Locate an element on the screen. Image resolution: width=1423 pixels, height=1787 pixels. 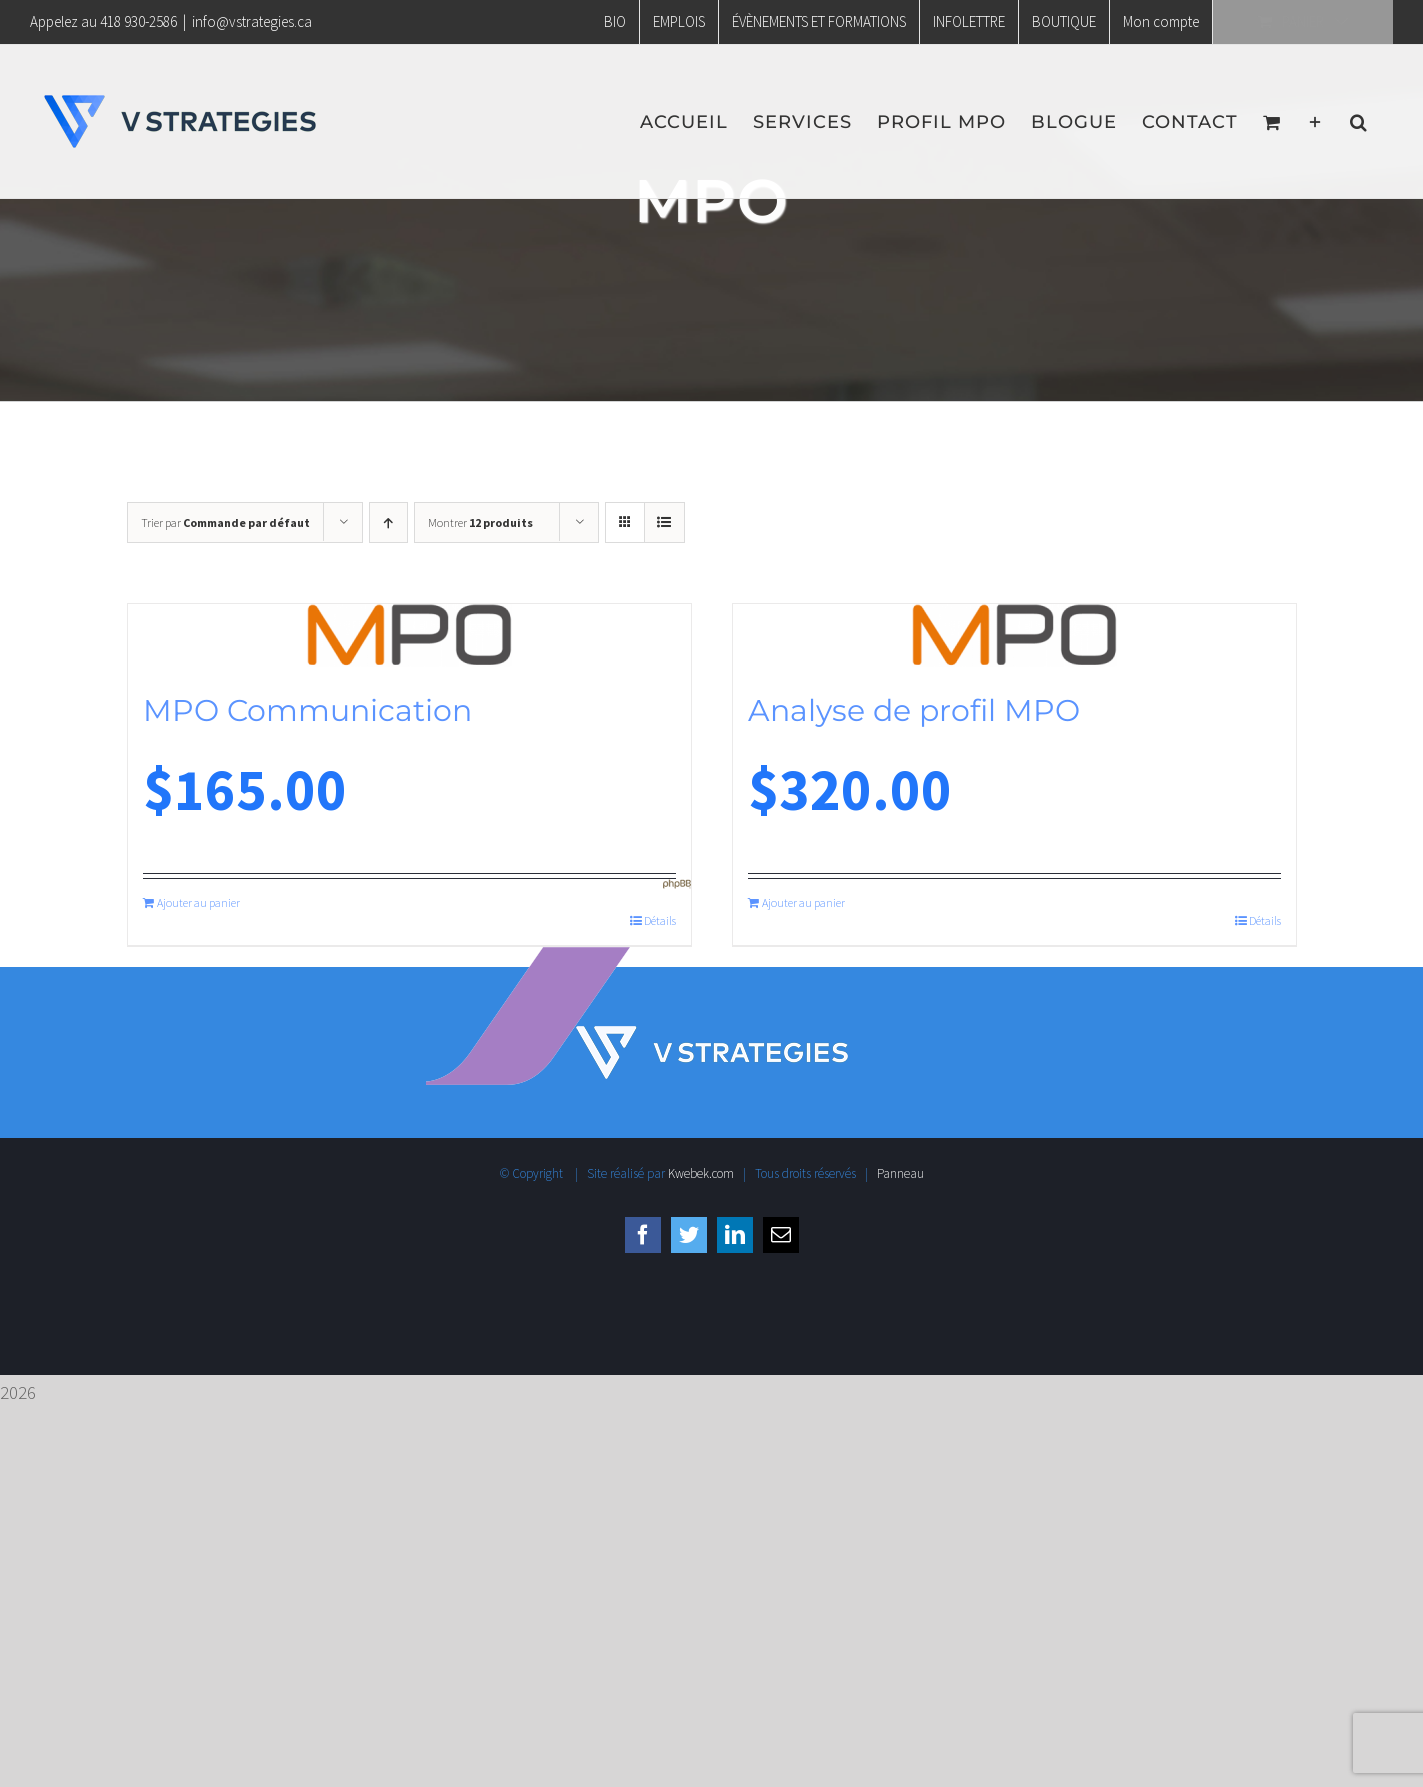
visit phpBB forum software website is located at coordinates (677, 884).